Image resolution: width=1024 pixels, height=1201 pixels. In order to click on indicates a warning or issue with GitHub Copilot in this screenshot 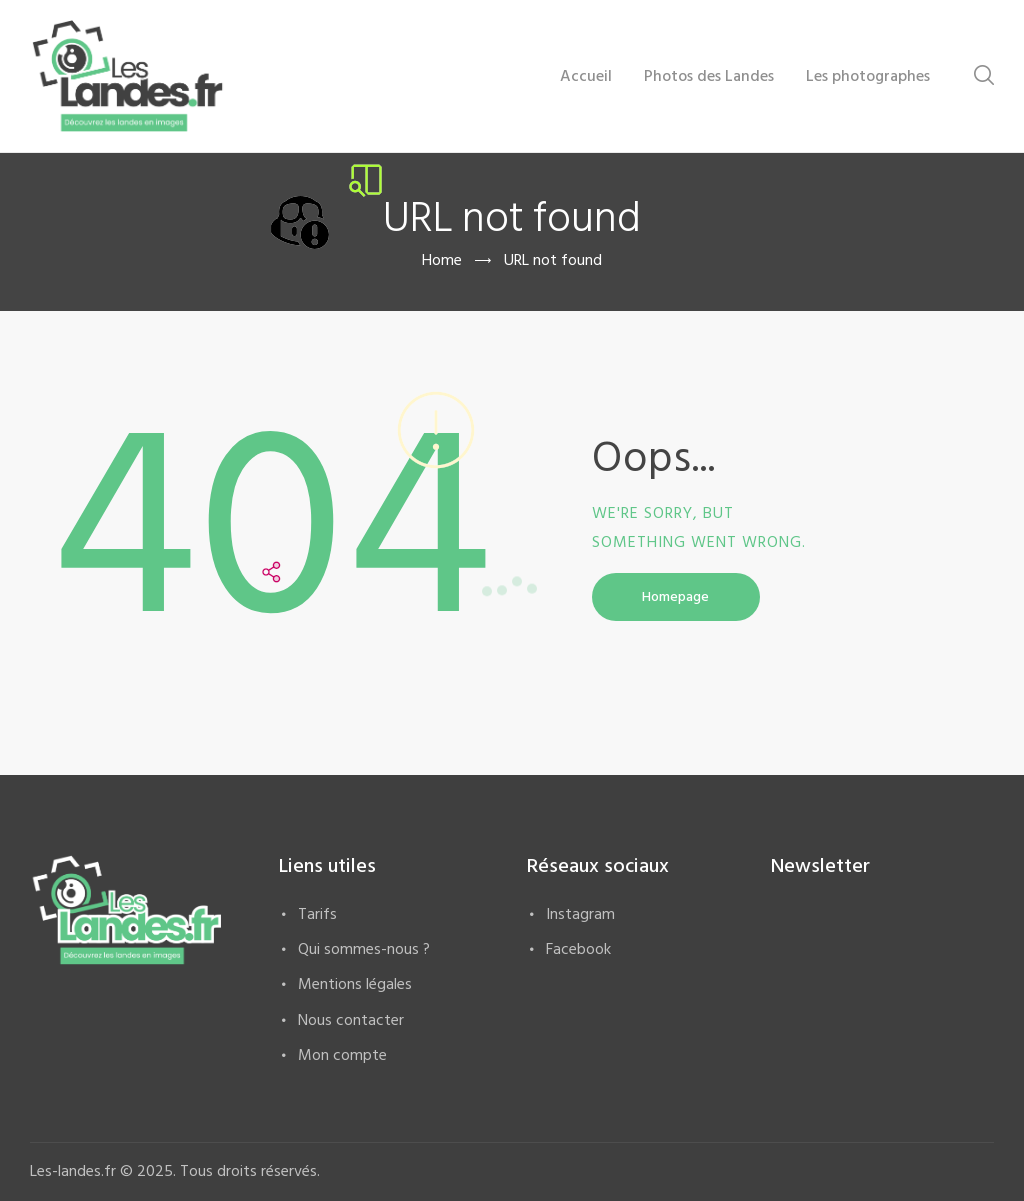, I will do `click(300, 222)`.